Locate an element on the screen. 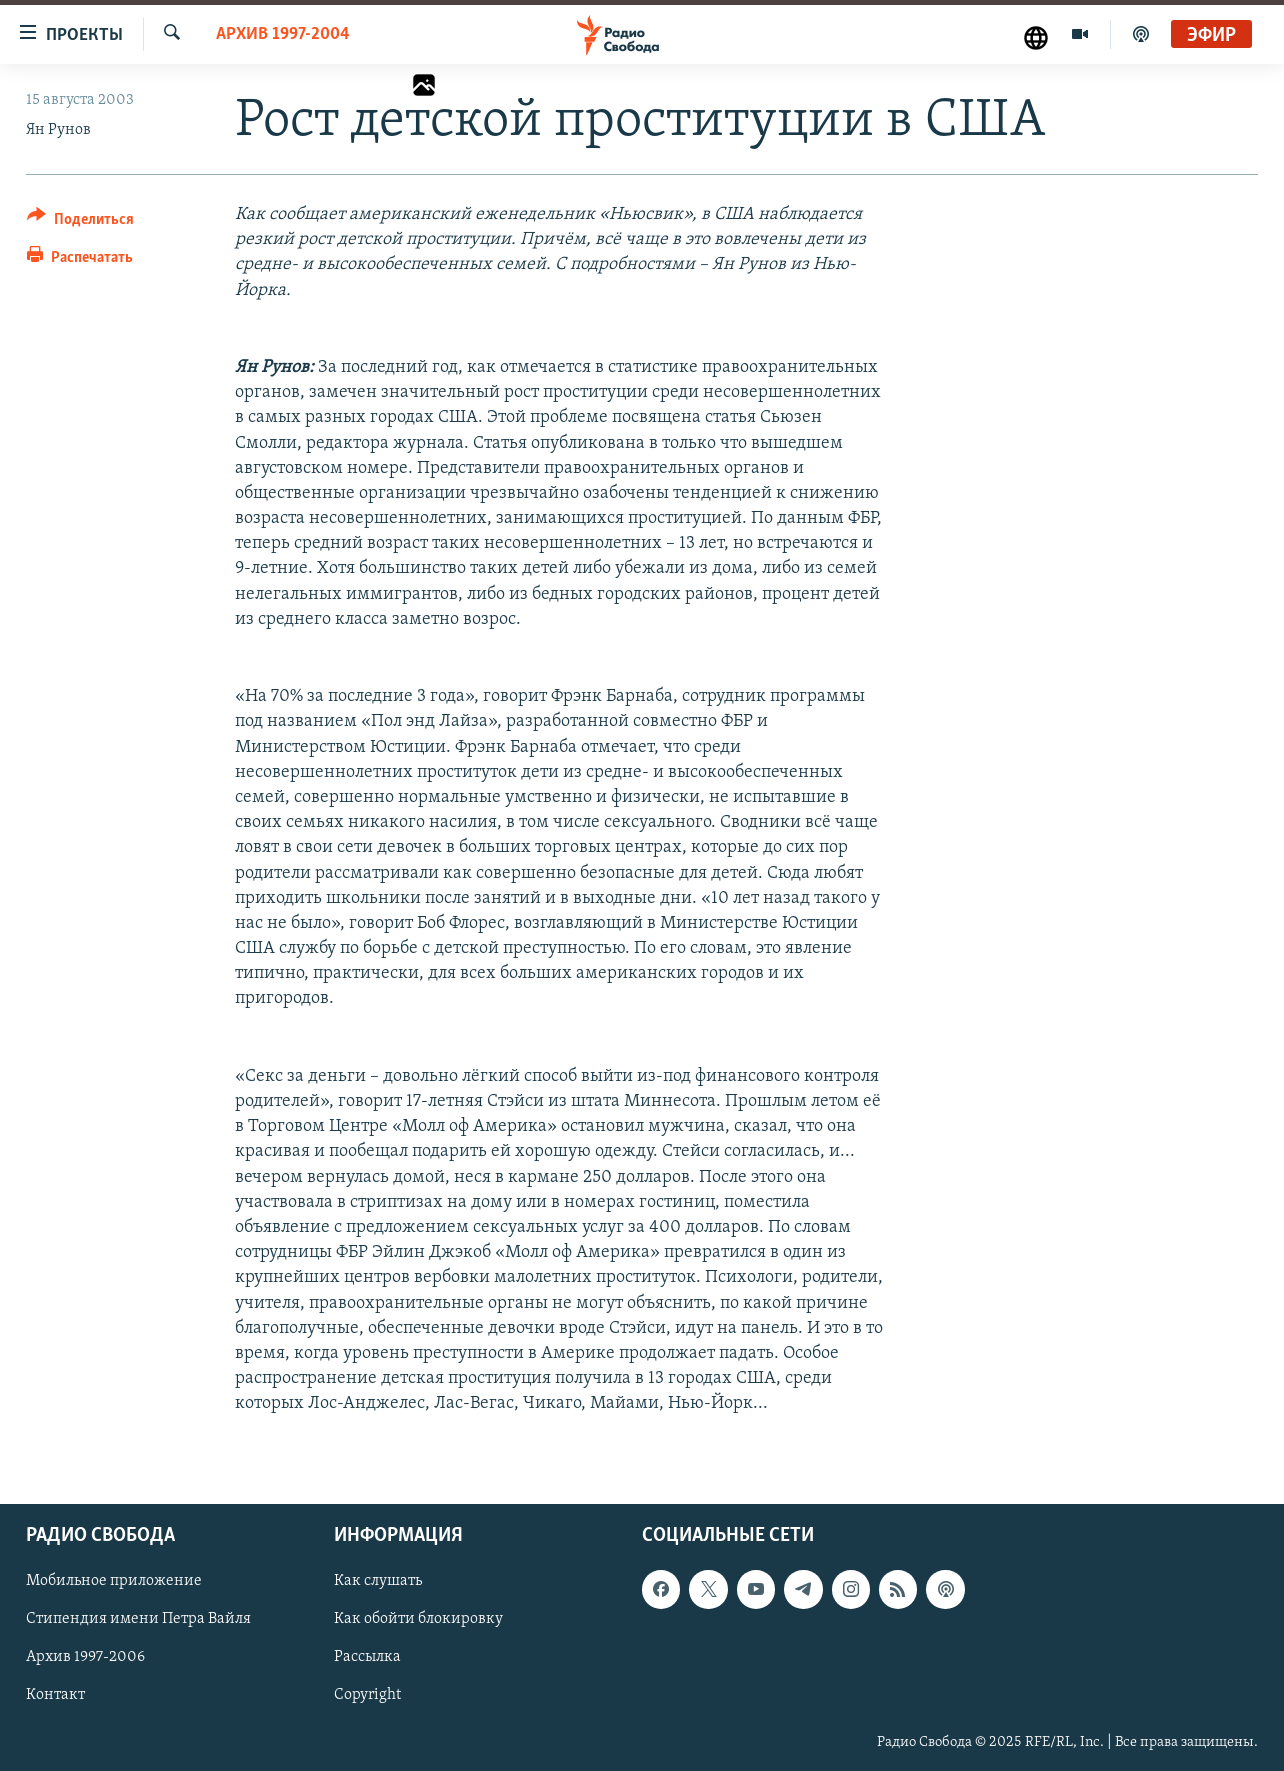 Image resolution: width=1284 pixels, height=1771 pixels. view photos or images is located at coordinates (424, 85).